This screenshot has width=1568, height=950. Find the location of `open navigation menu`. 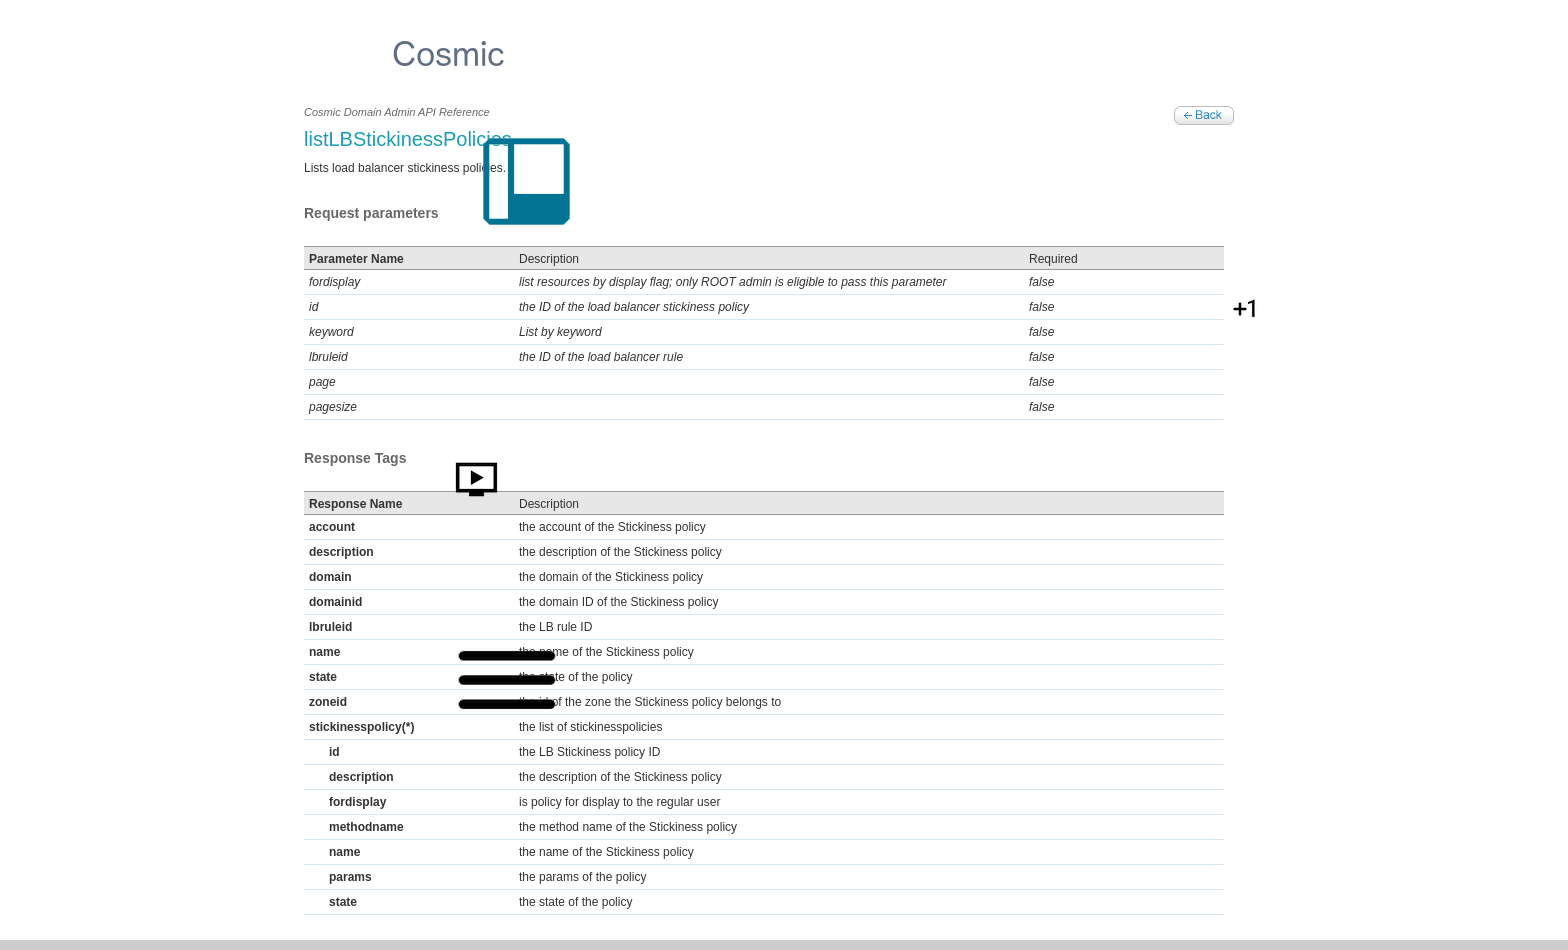

open navigation menu is located at coordinates (507, 680).